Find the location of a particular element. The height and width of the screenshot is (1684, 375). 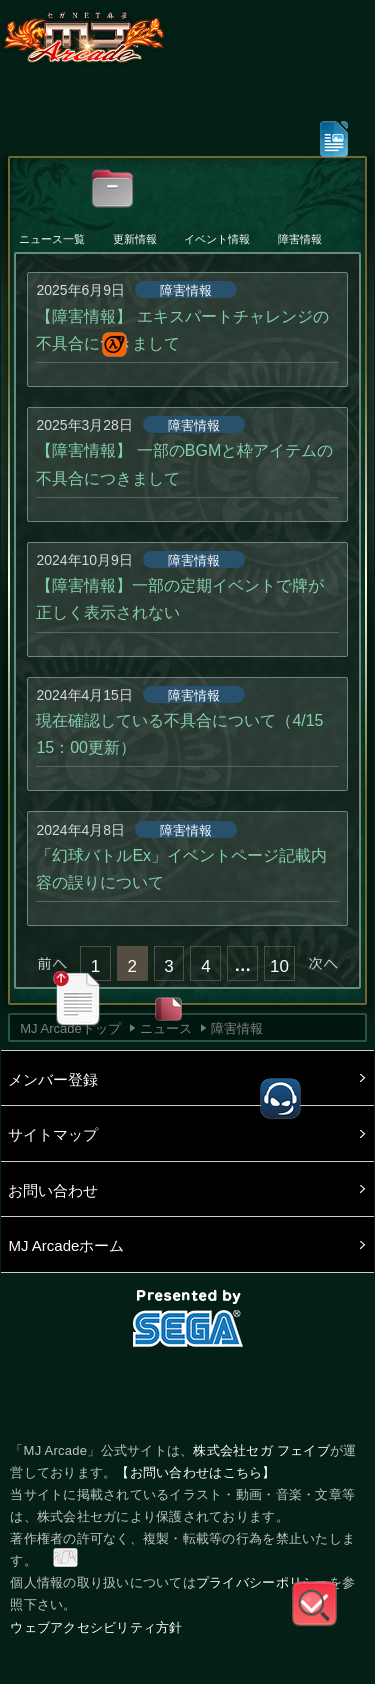

open libreoffice writer application is located at coordinates (334, 139).